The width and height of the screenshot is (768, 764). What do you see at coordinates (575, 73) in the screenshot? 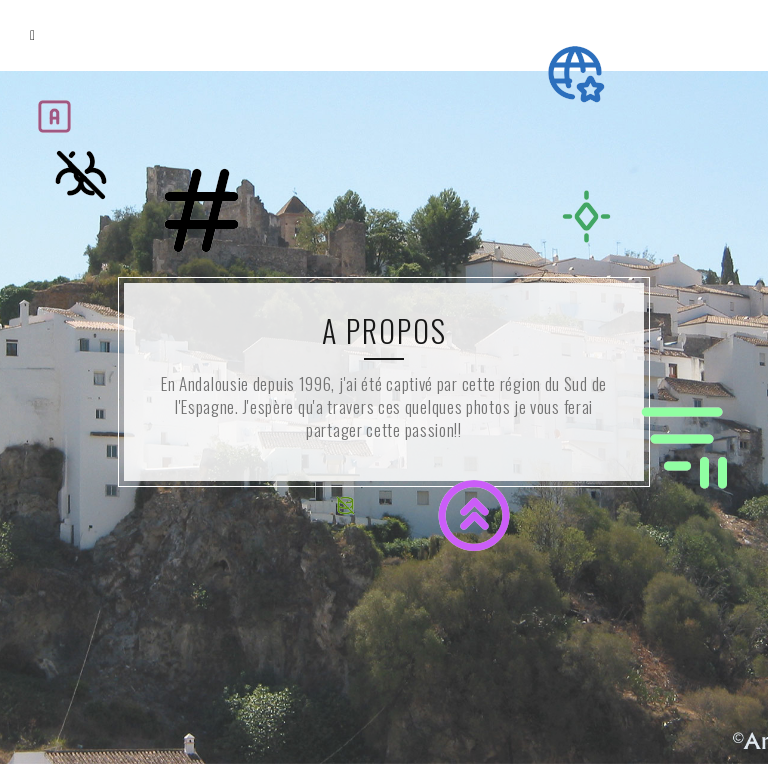
I see `add a website to favorites` at bounding box center [575, 73].